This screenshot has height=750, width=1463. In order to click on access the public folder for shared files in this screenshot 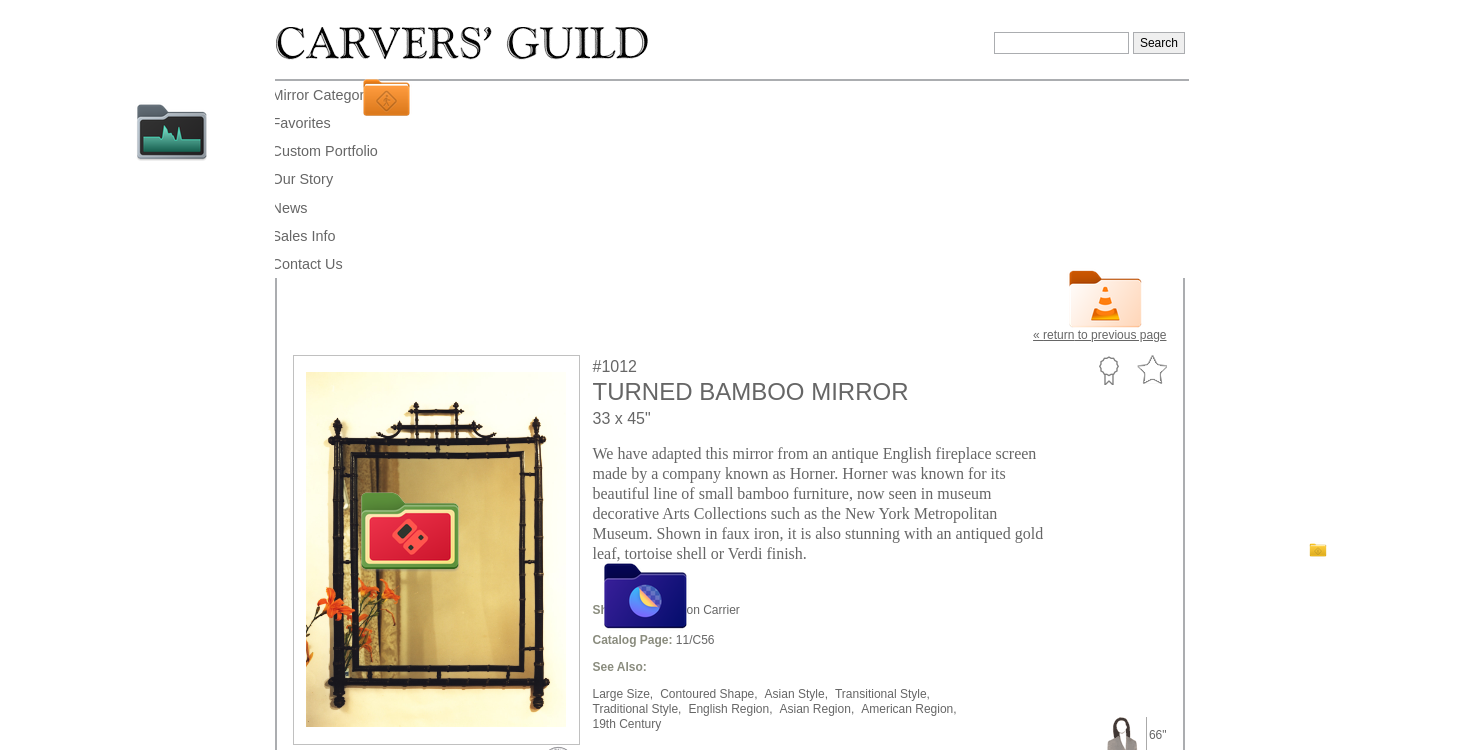, I will do `click(1318, 550)`.